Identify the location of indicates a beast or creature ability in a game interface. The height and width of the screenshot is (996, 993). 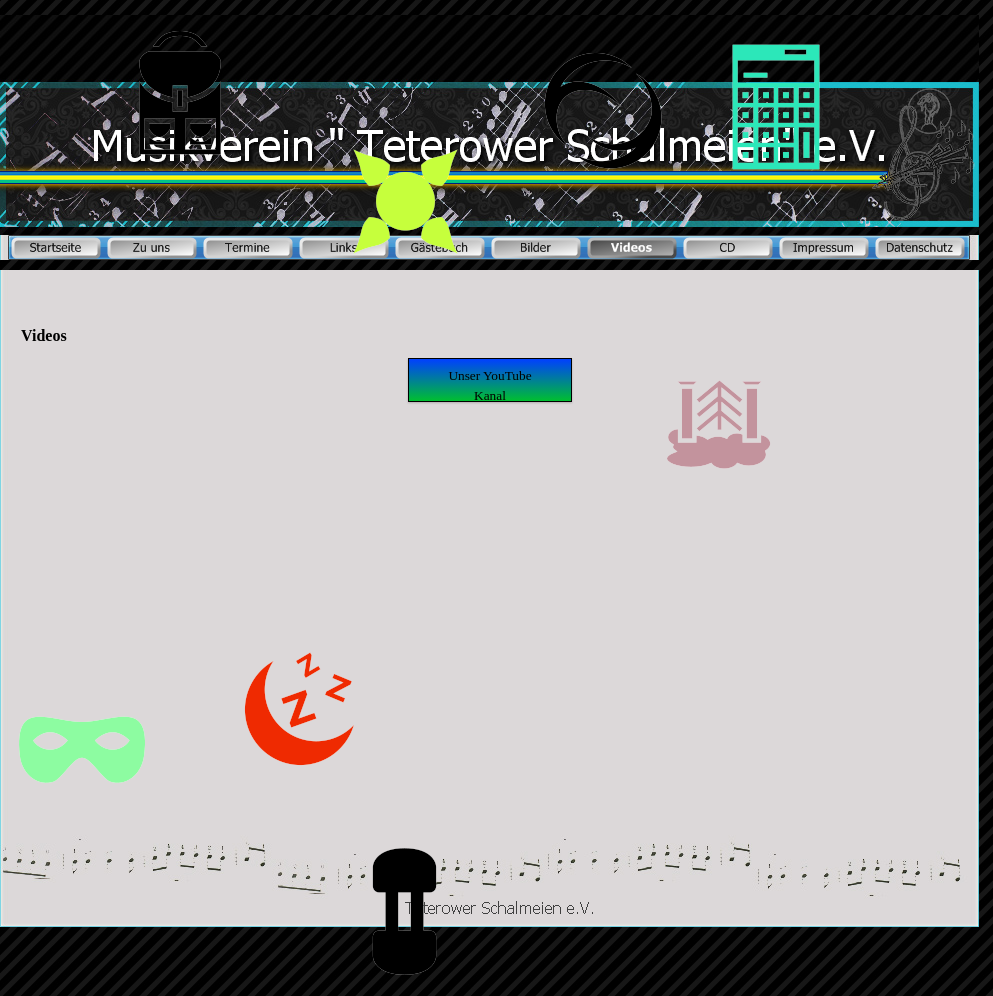
(602, 110).